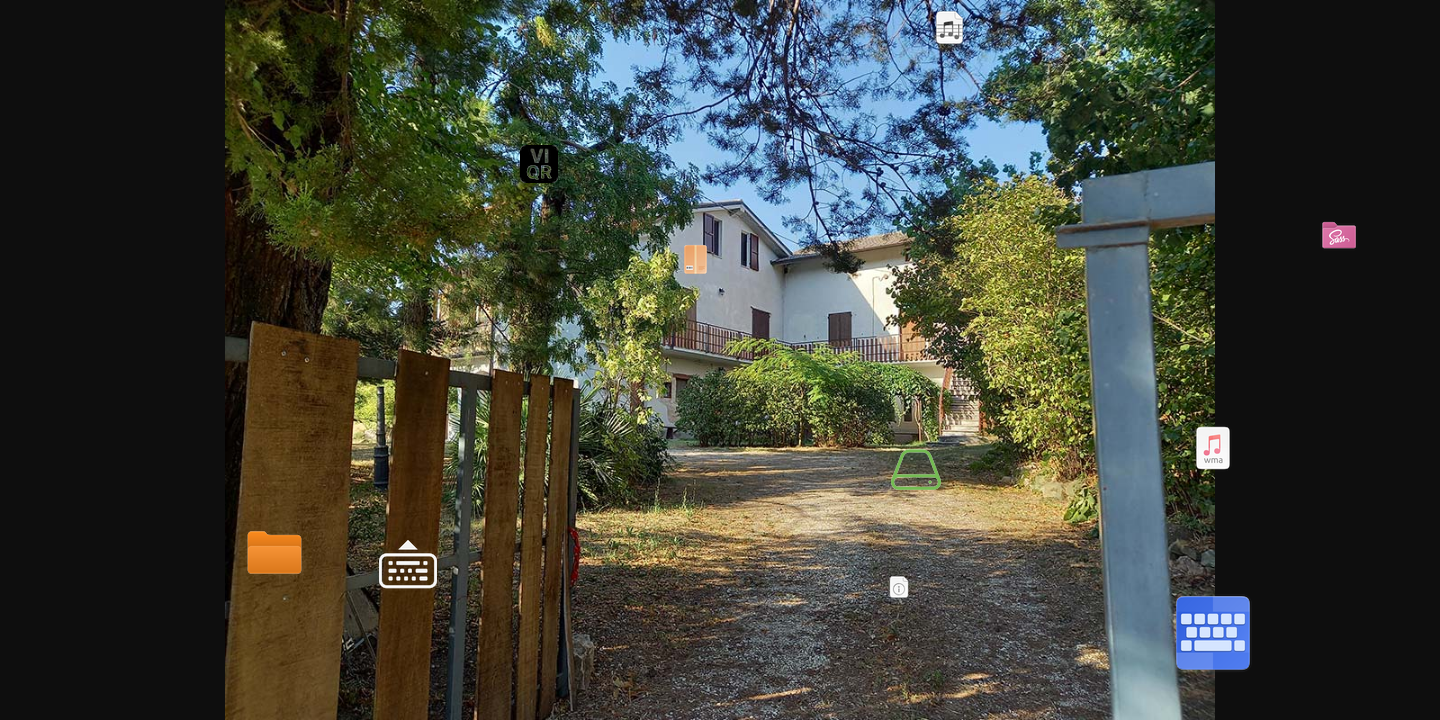 This screenshot has width=1440, height=720. What do you see at coordinates (408, 564) in the screenshot?
I see `show virtual keyboard` at bounding box center [408, 564].